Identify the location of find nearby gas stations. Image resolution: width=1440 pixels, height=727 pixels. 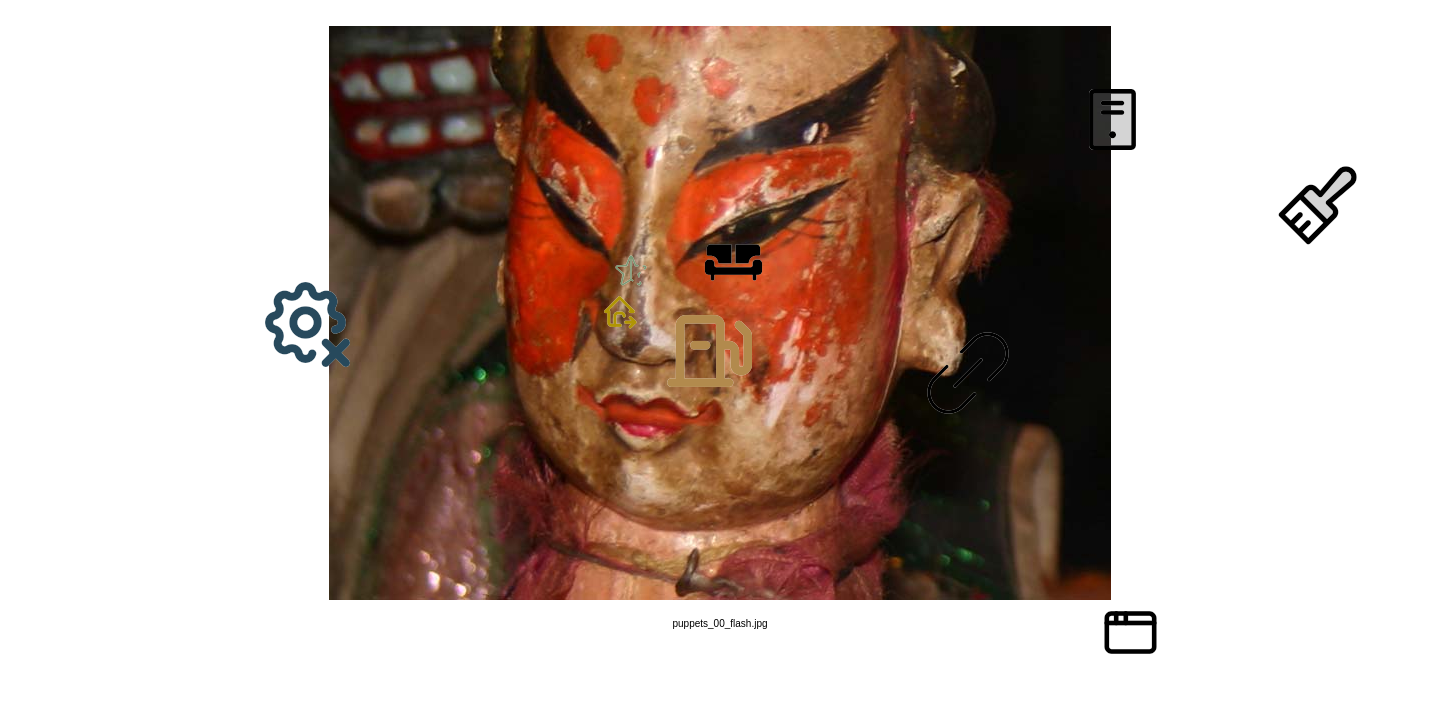
(706, 351).